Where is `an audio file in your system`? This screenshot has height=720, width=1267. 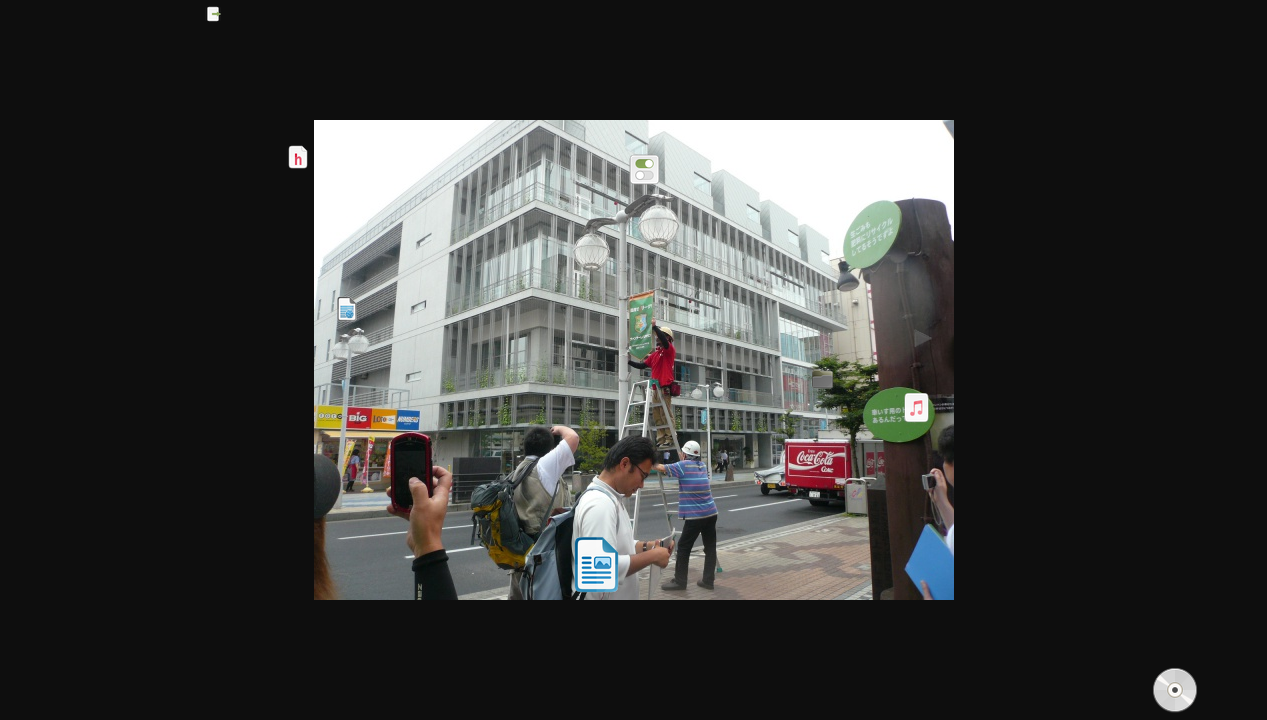 an audio file in your system is located at coordinates (916, 407).